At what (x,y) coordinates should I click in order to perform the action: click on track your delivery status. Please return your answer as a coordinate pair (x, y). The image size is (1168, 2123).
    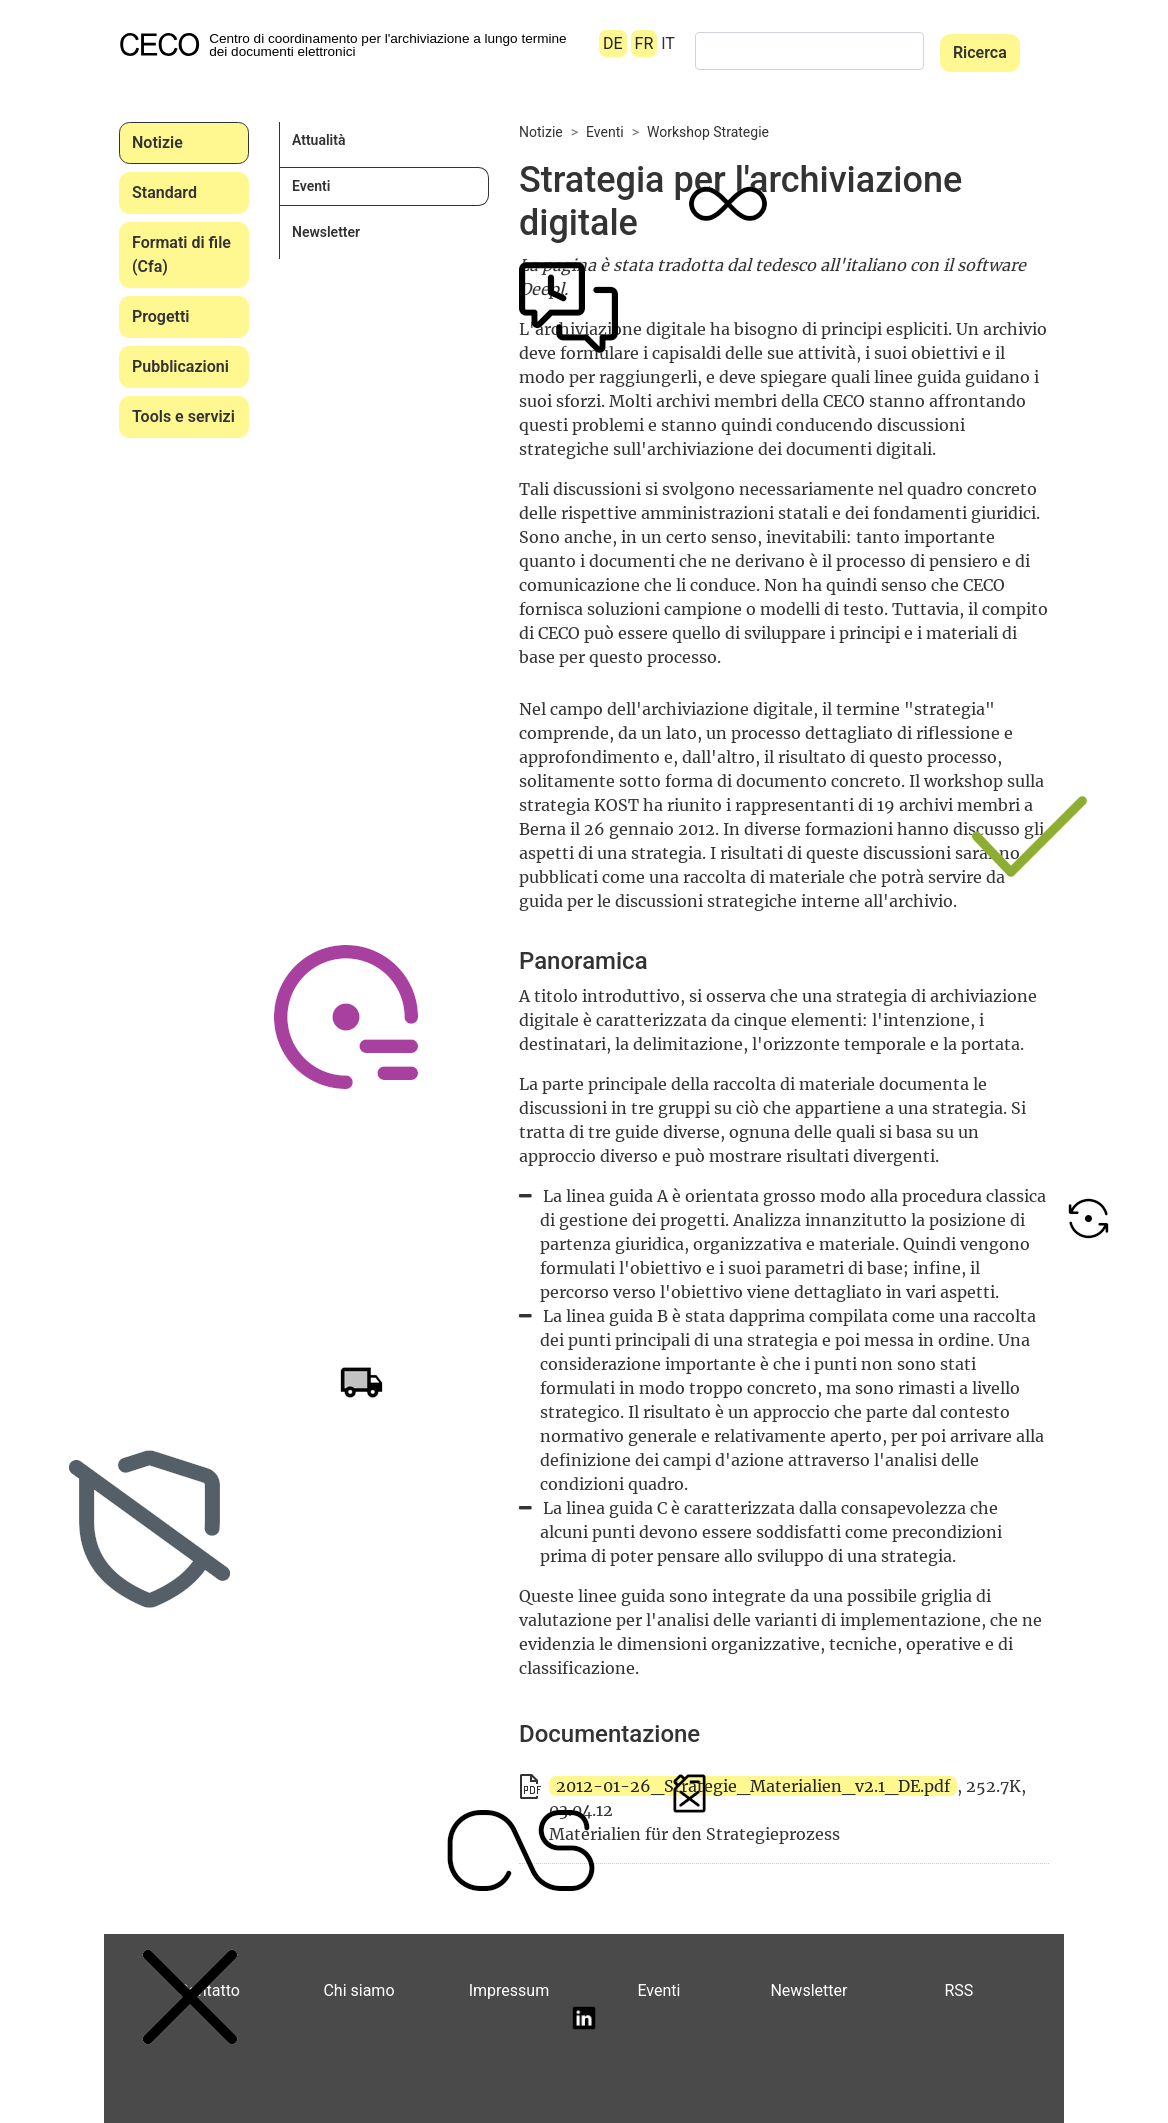
    Looking at the image, I should click on (361, 1382).